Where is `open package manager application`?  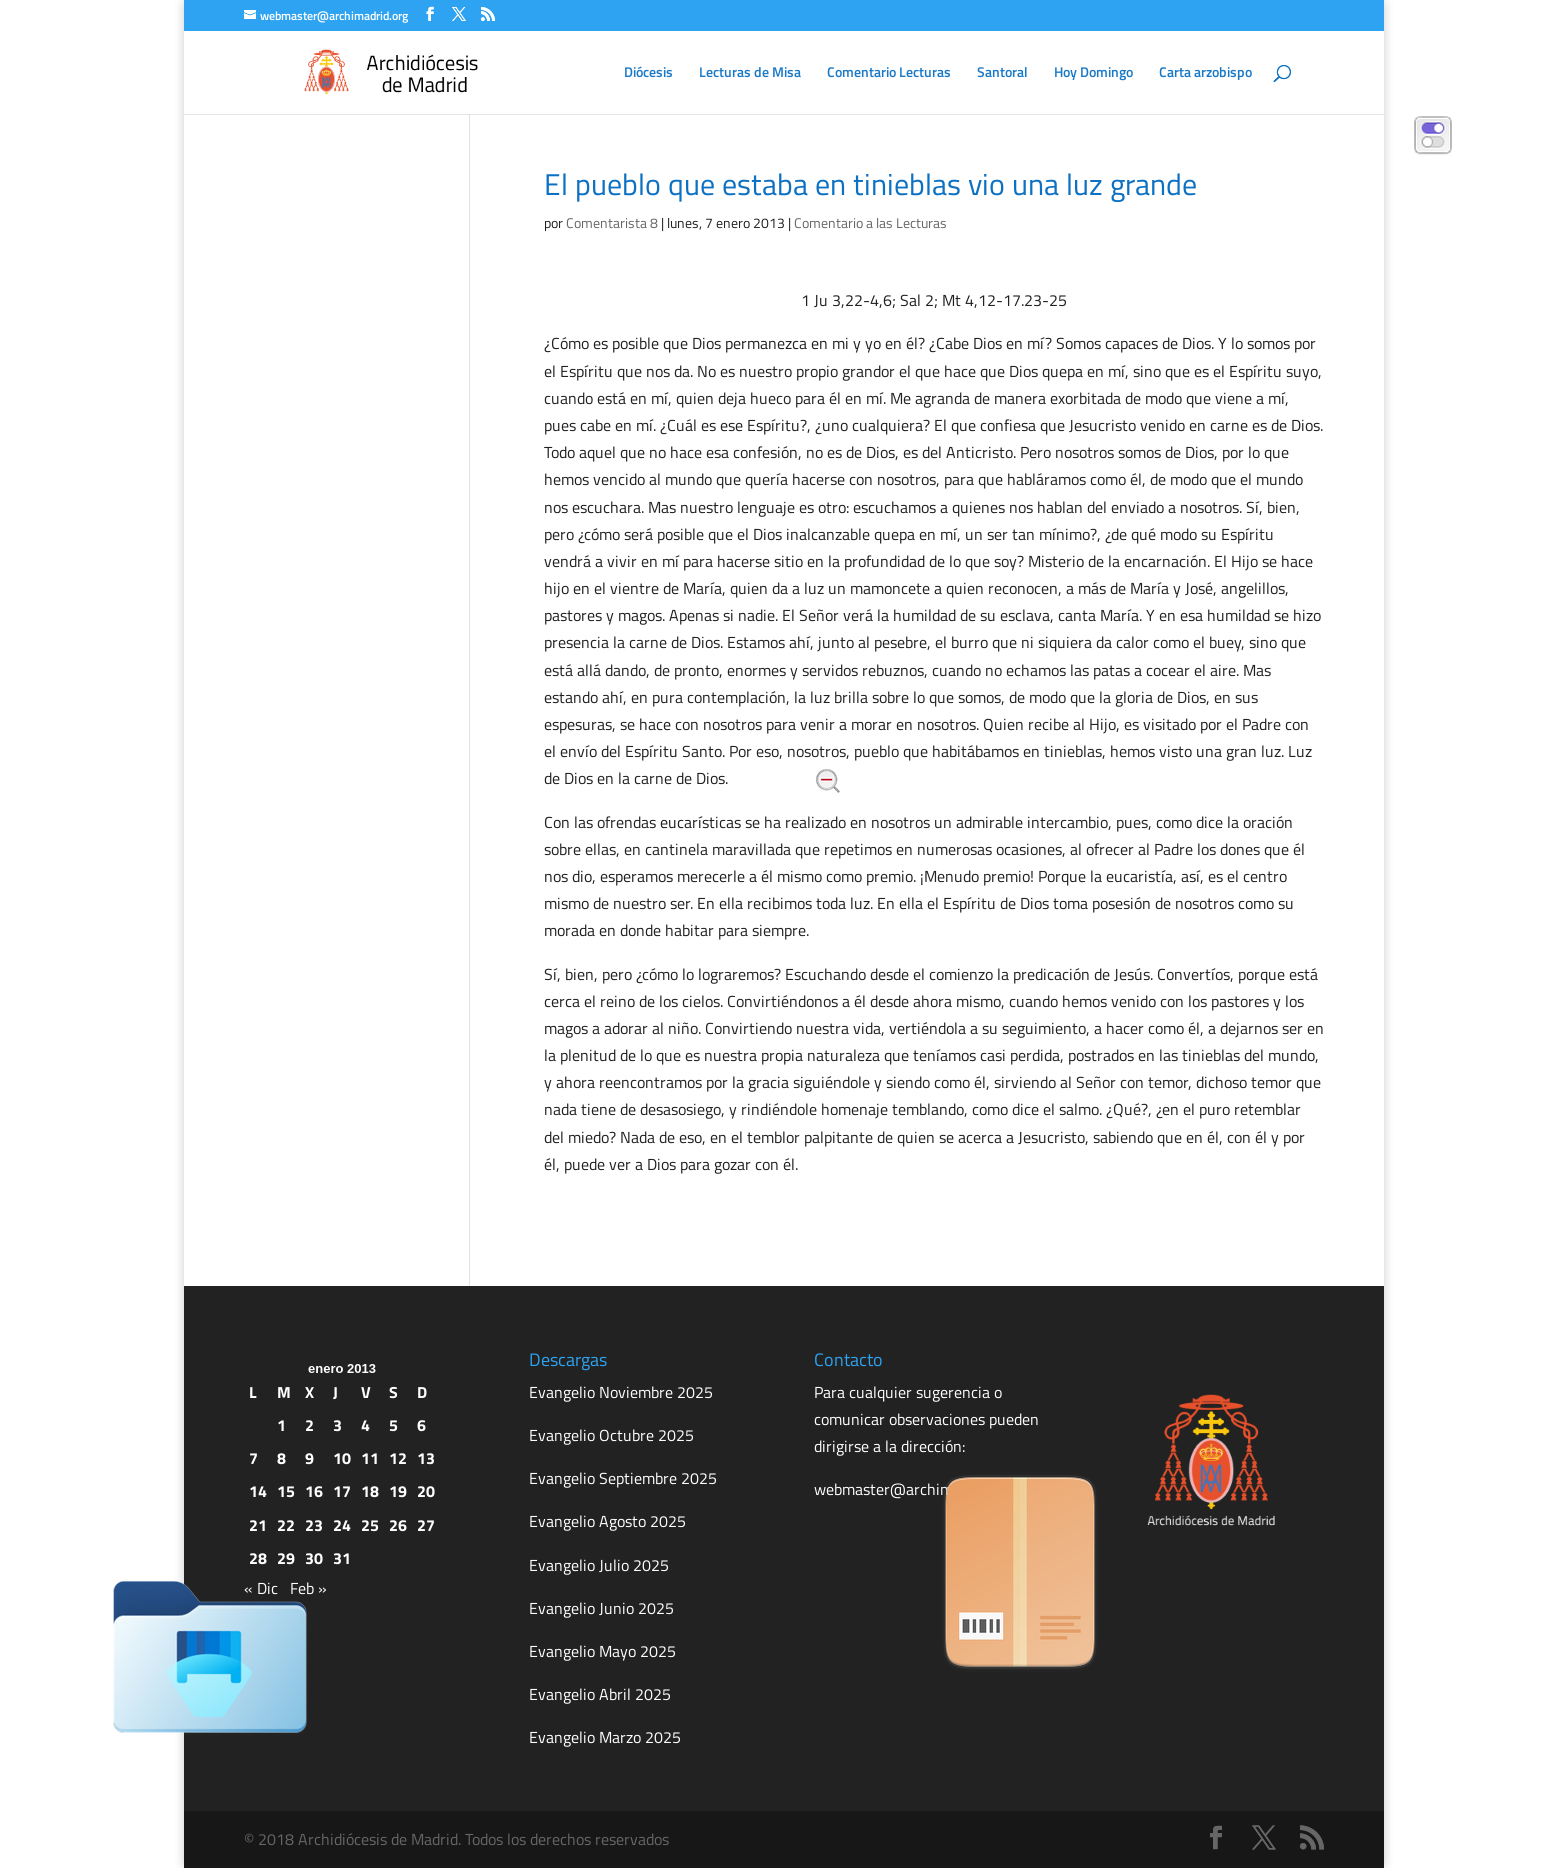 open package manager application is located at coordinates (1020, 1572).